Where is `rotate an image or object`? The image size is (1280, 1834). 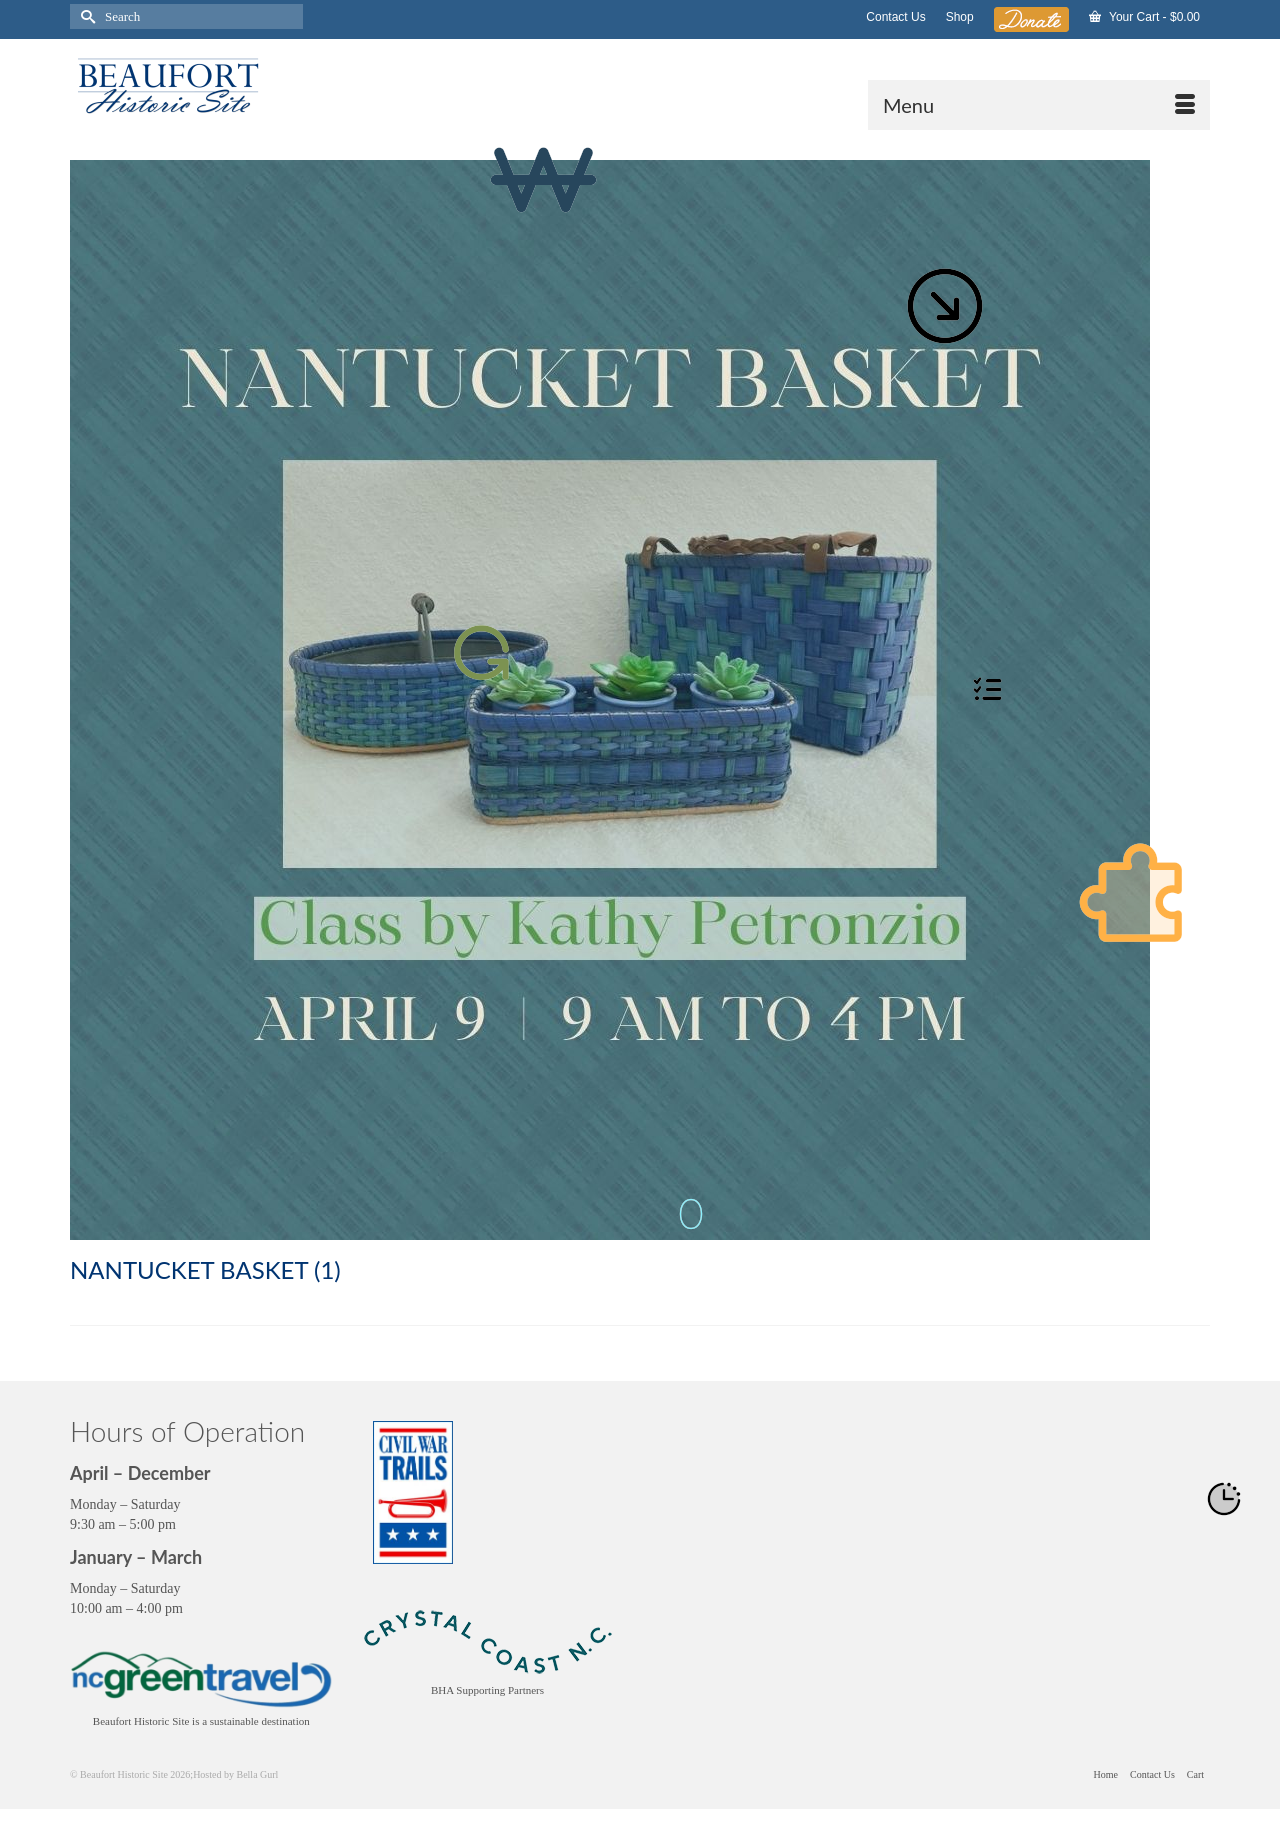
rotate an image or object is located at coordinates (481, 652).